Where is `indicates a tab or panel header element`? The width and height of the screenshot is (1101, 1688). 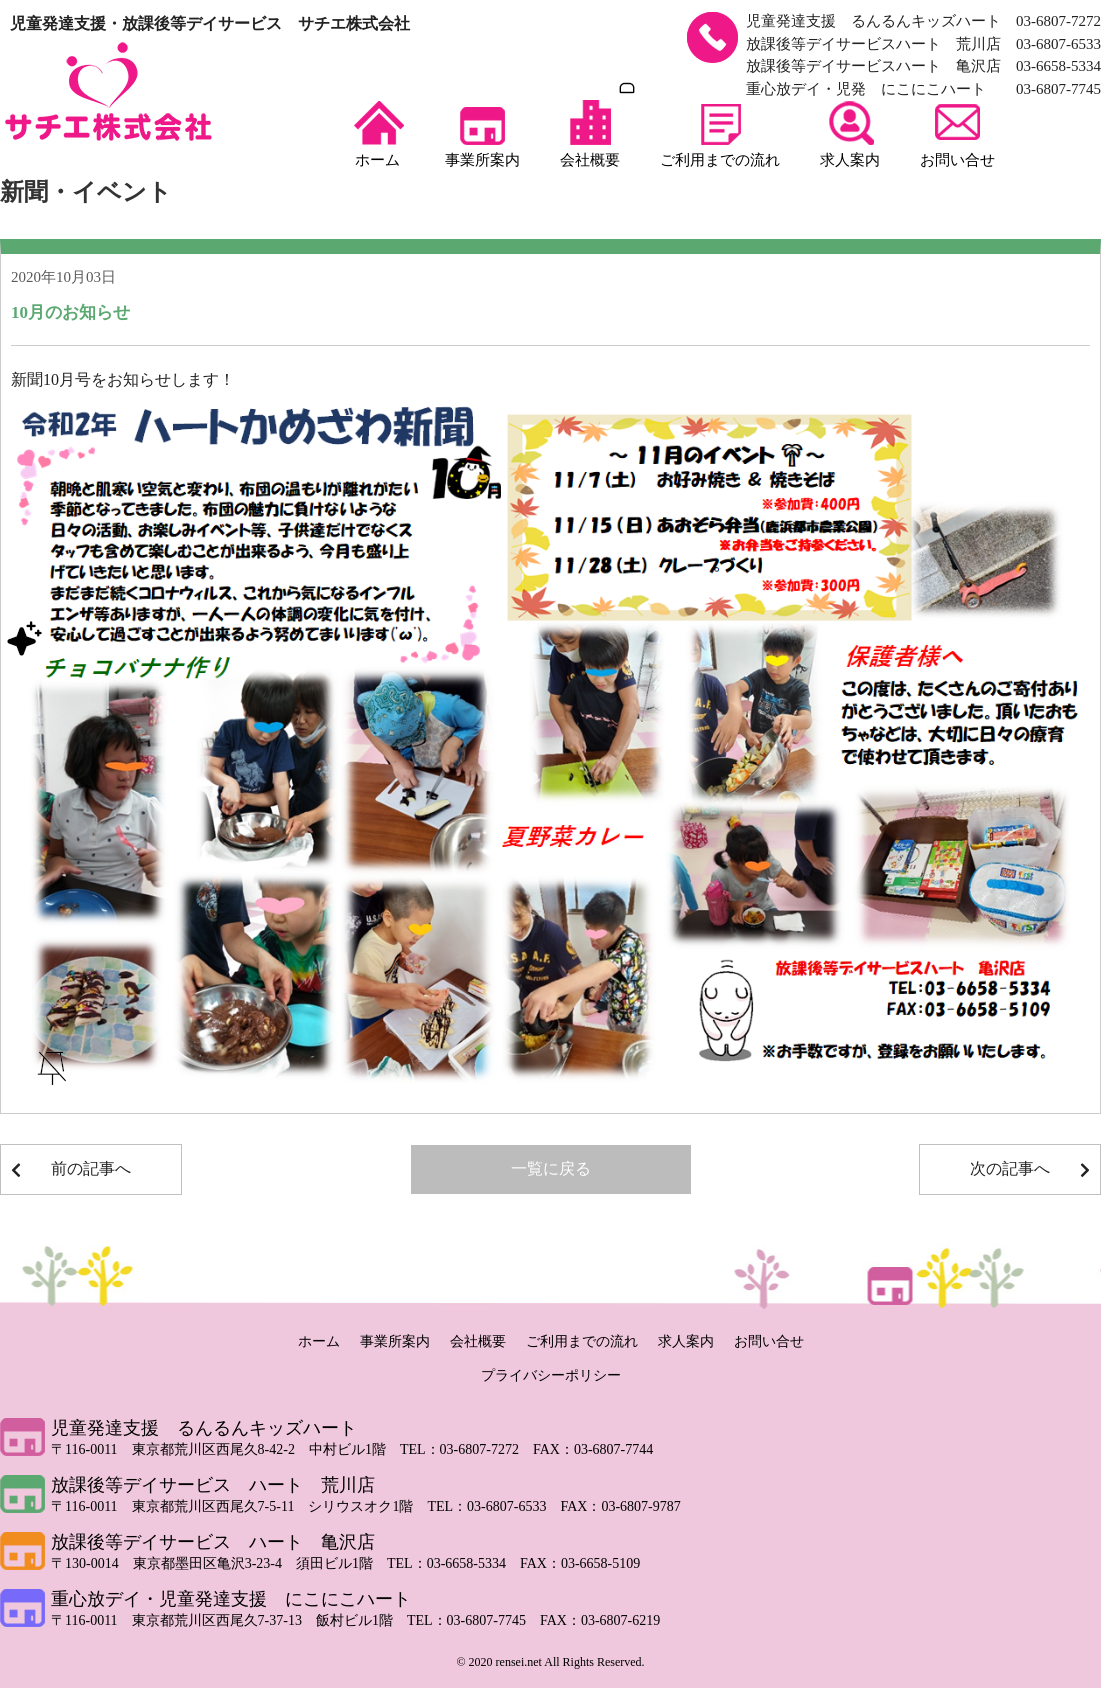 indicates a tab or panel header element is located at coordinates (627, 88).